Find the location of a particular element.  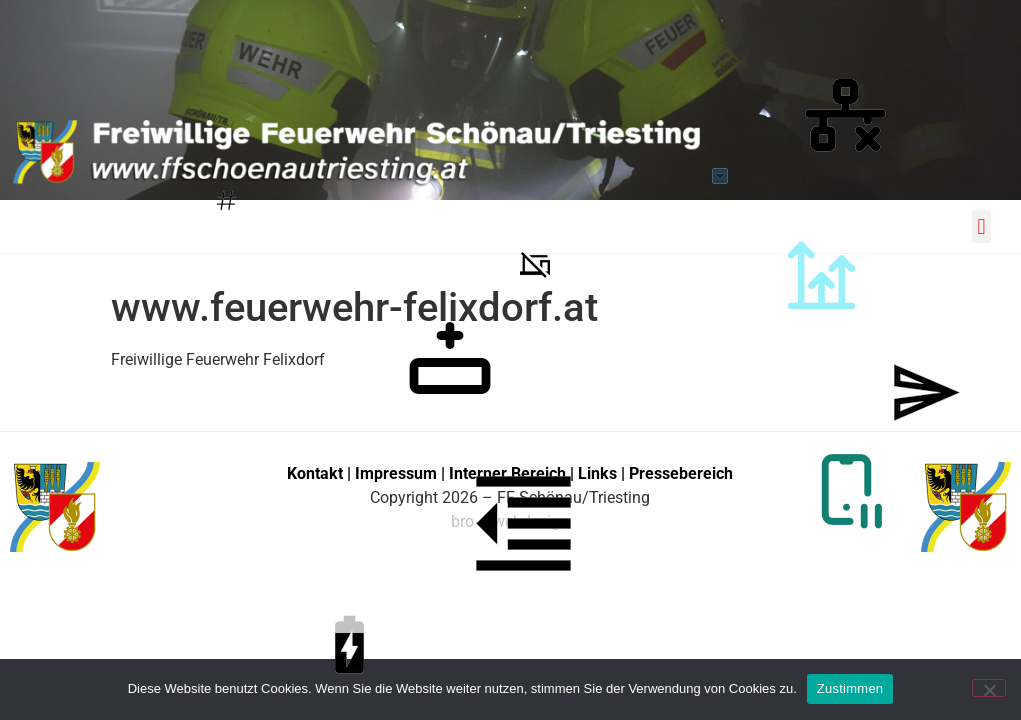

decrease text indentation is located at coordinates (523, 523).